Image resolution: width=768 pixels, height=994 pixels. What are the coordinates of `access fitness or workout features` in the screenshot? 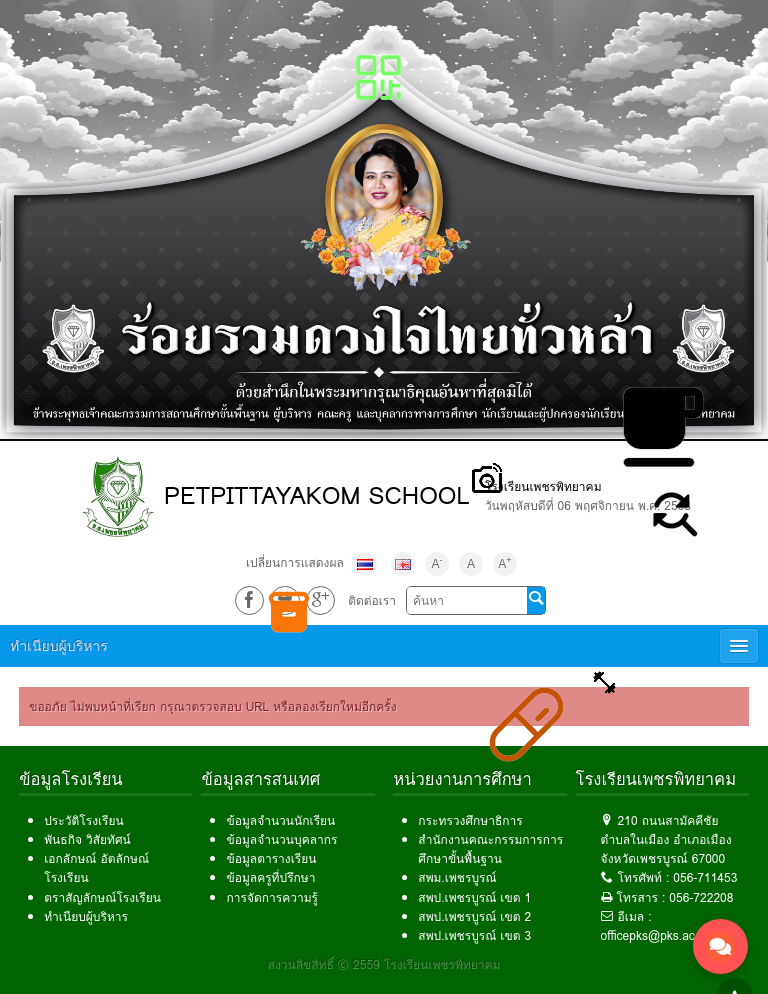 It's located at (604, 682).